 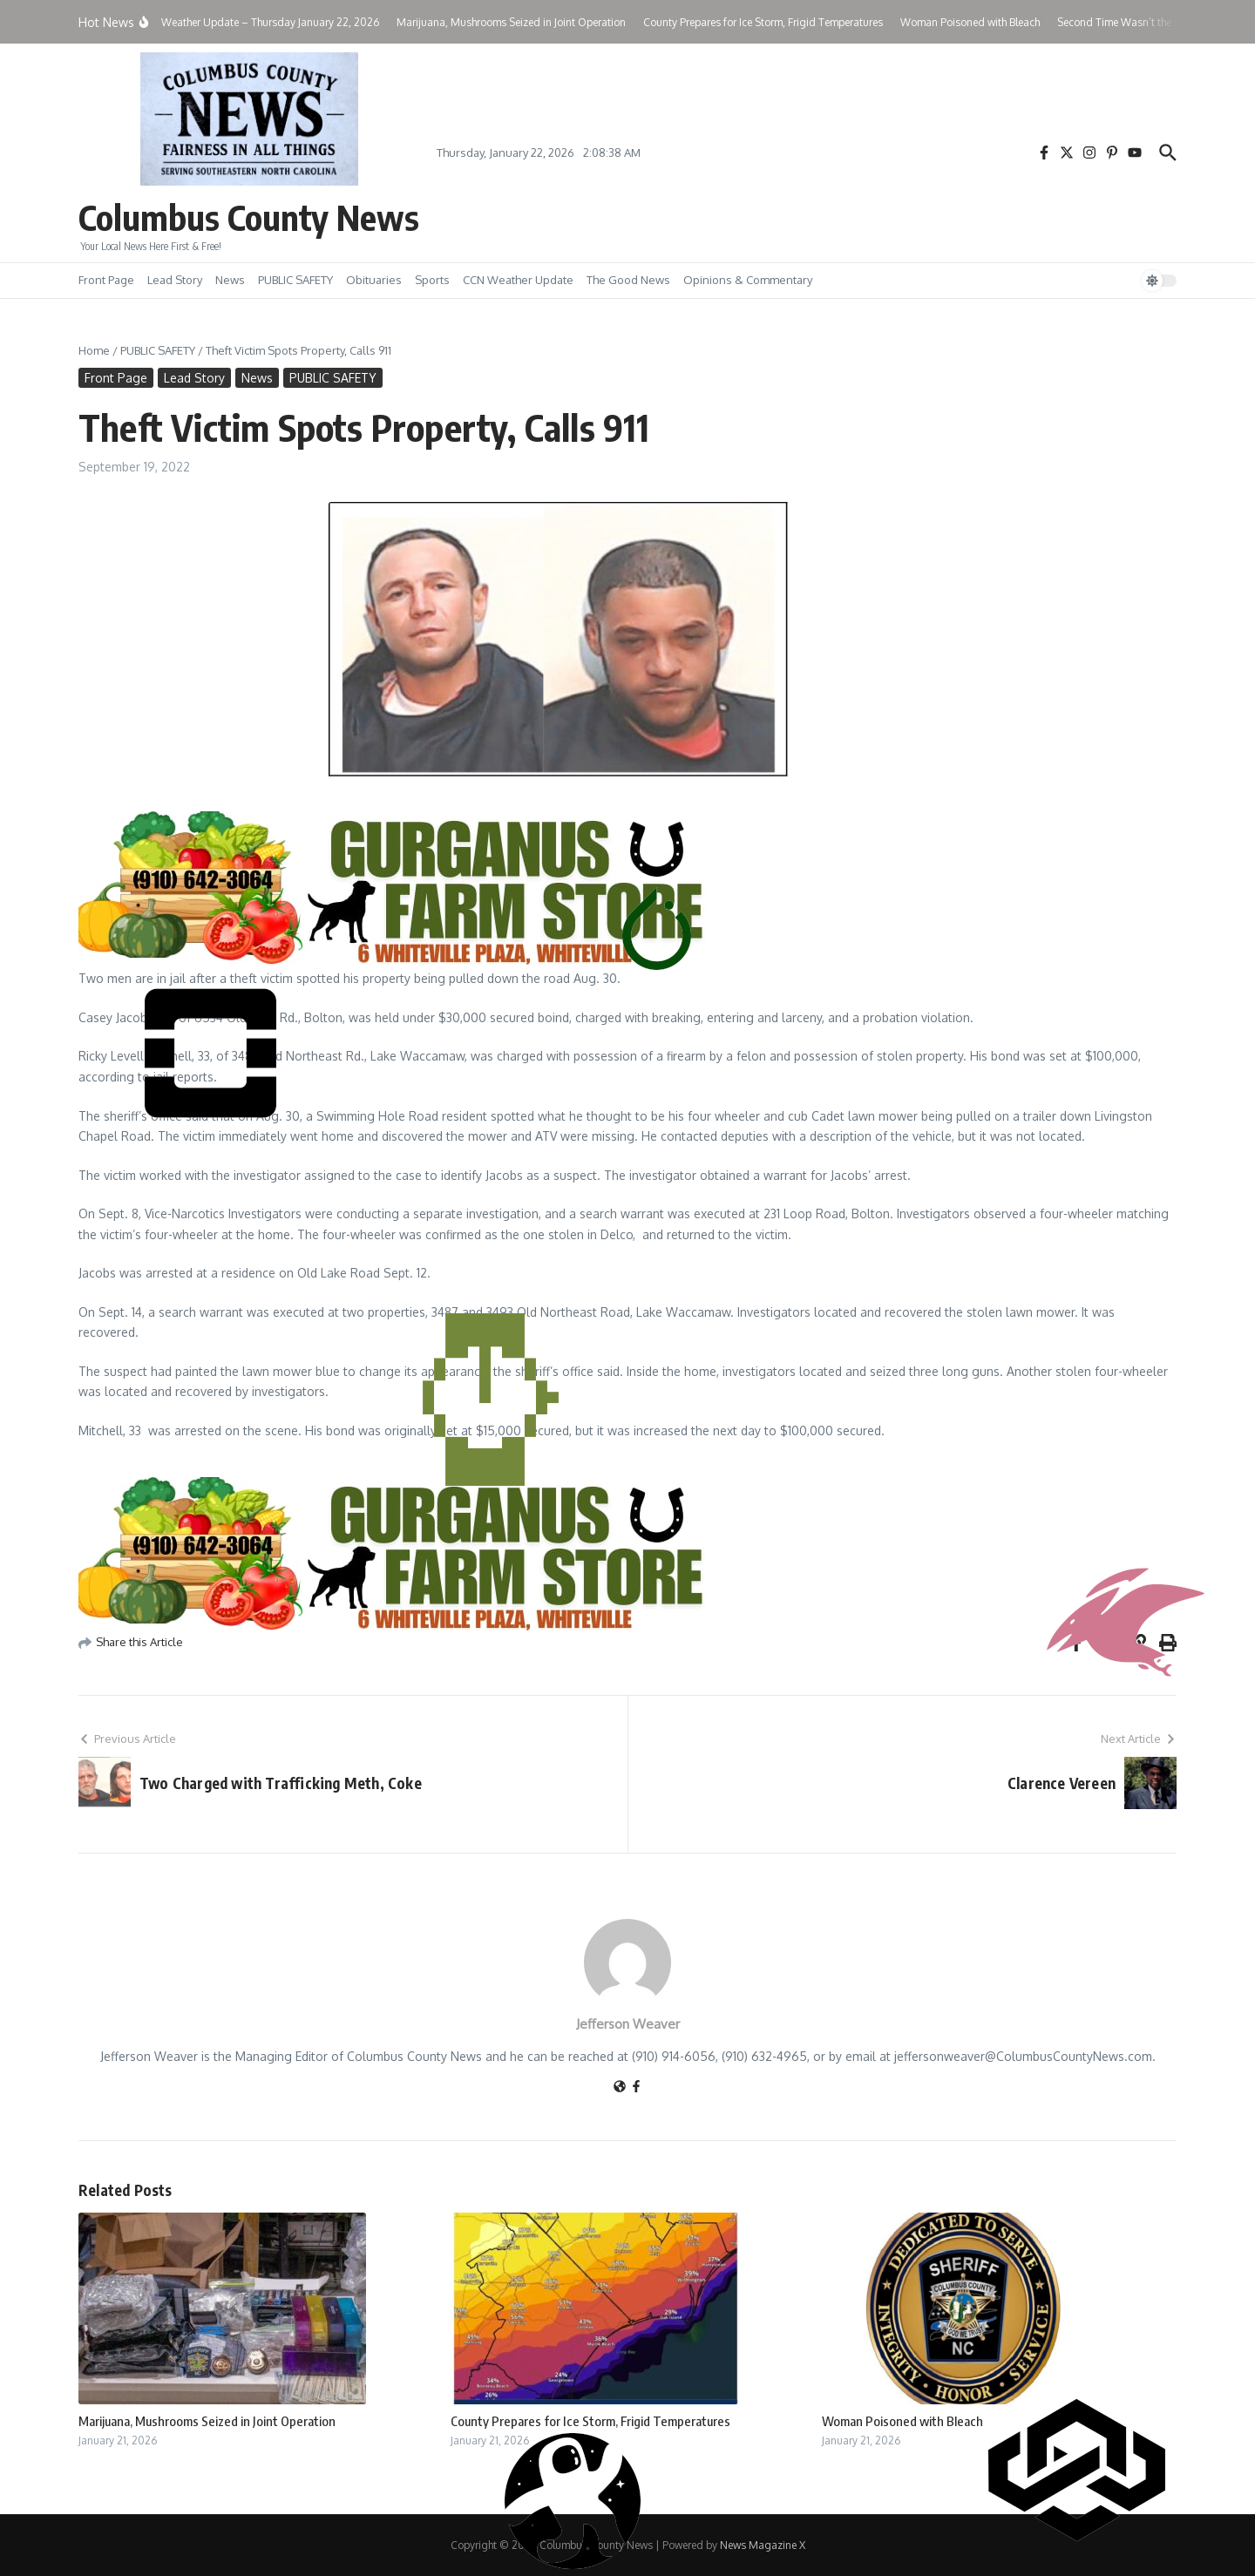 I want to click on openstack cloud platform logo, so click(x=210, y=1053).